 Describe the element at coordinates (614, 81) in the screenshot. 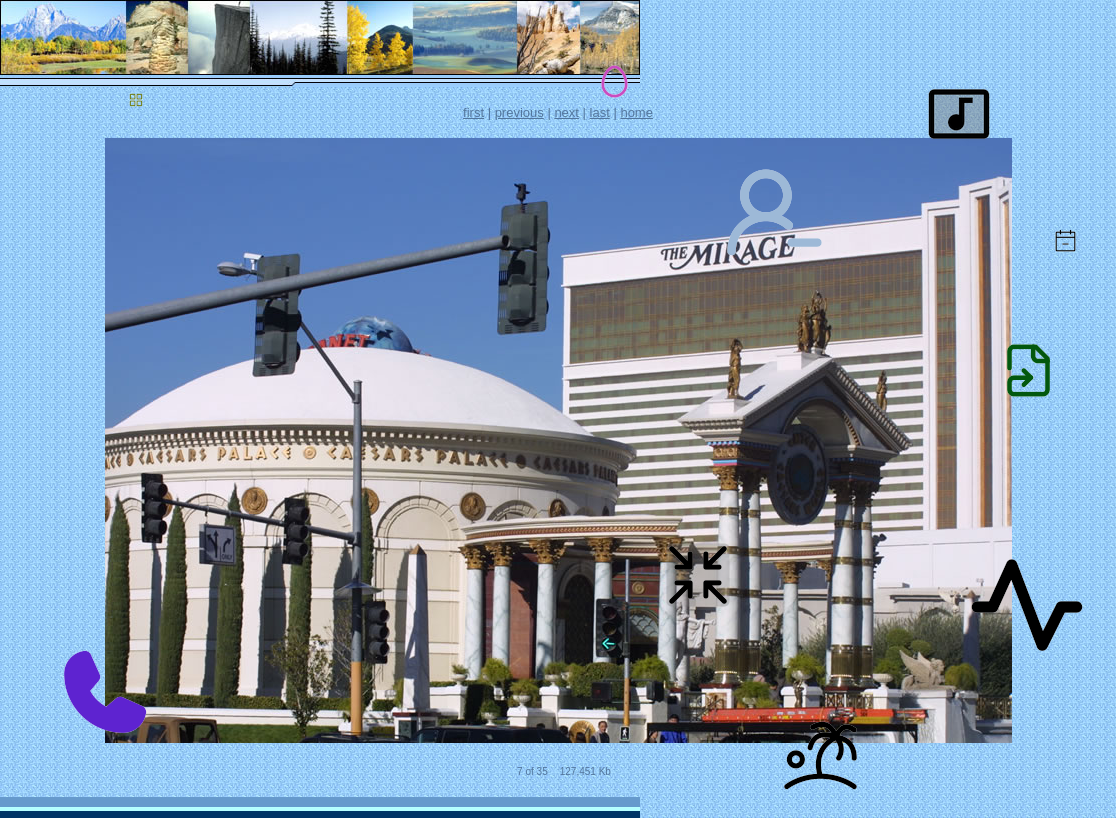

I see `indicates breakfast or food-related content` at that location.